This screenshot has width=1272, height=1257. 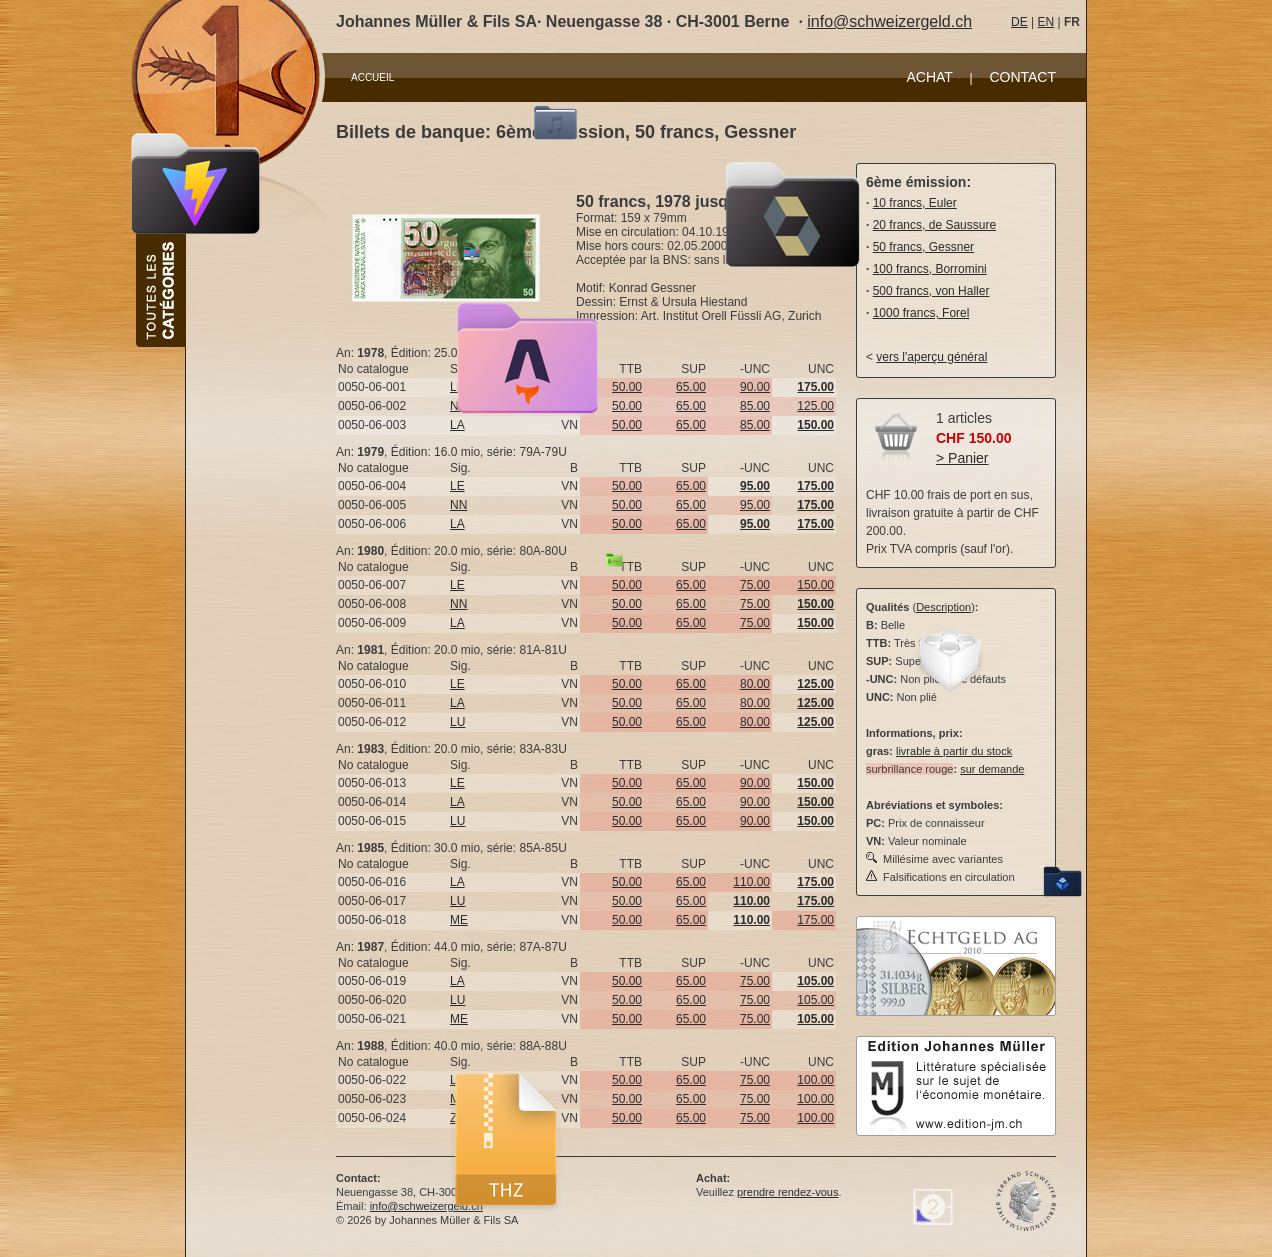 What do you see at coordinates (195, 187) in the screenshot?
I see `open vite project folder` at bounding box center [195, 187].